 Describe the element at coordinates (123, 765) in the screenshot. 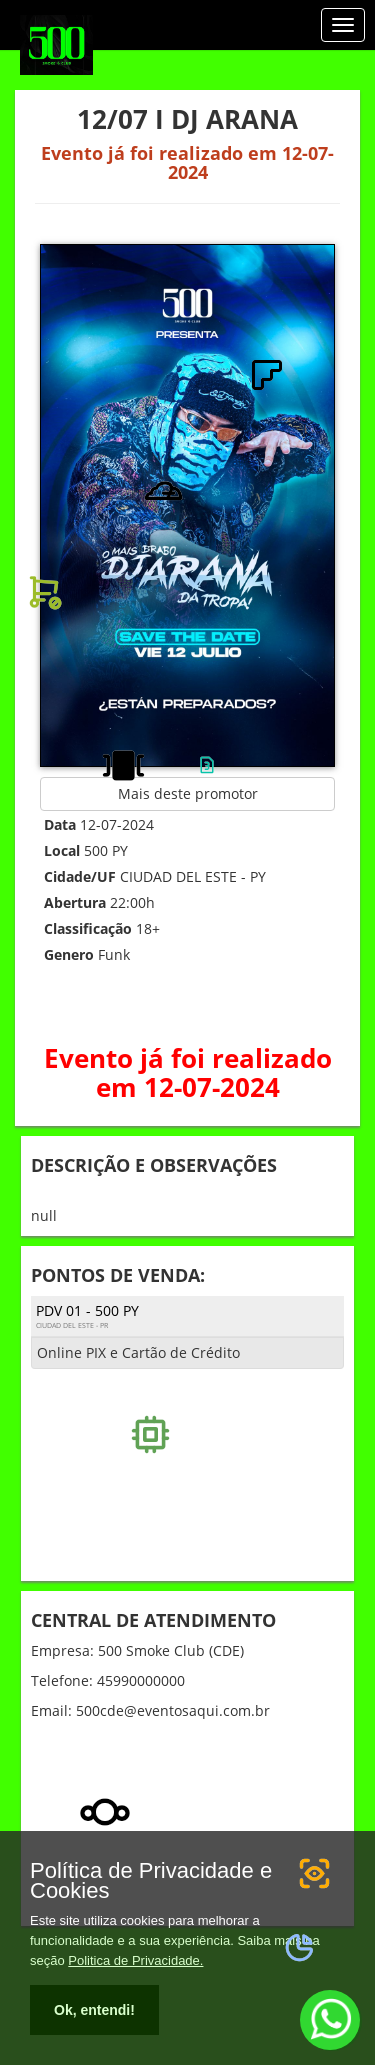

I see `scroll horizontally through content cards` at that location.